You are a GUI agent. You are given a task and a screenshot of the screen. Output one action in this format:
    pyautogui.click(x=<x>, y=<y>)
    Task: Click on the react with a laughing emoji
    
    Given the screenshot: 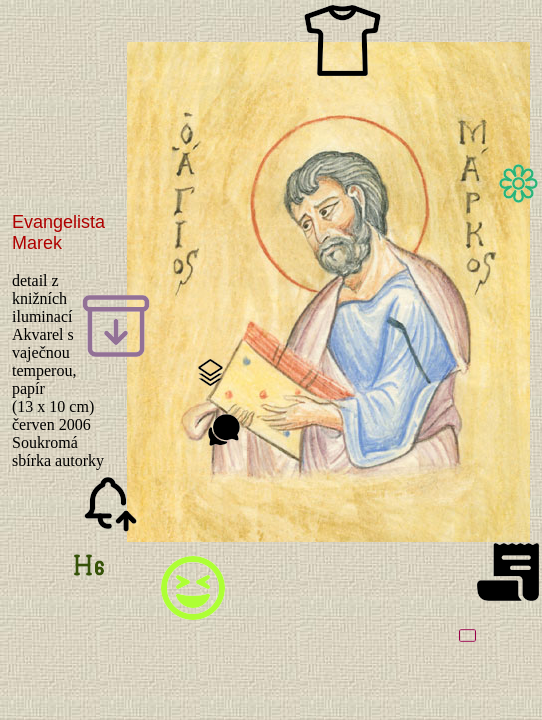 What is the action you would take?
    pyautogui.click(x=193, y=588)
    